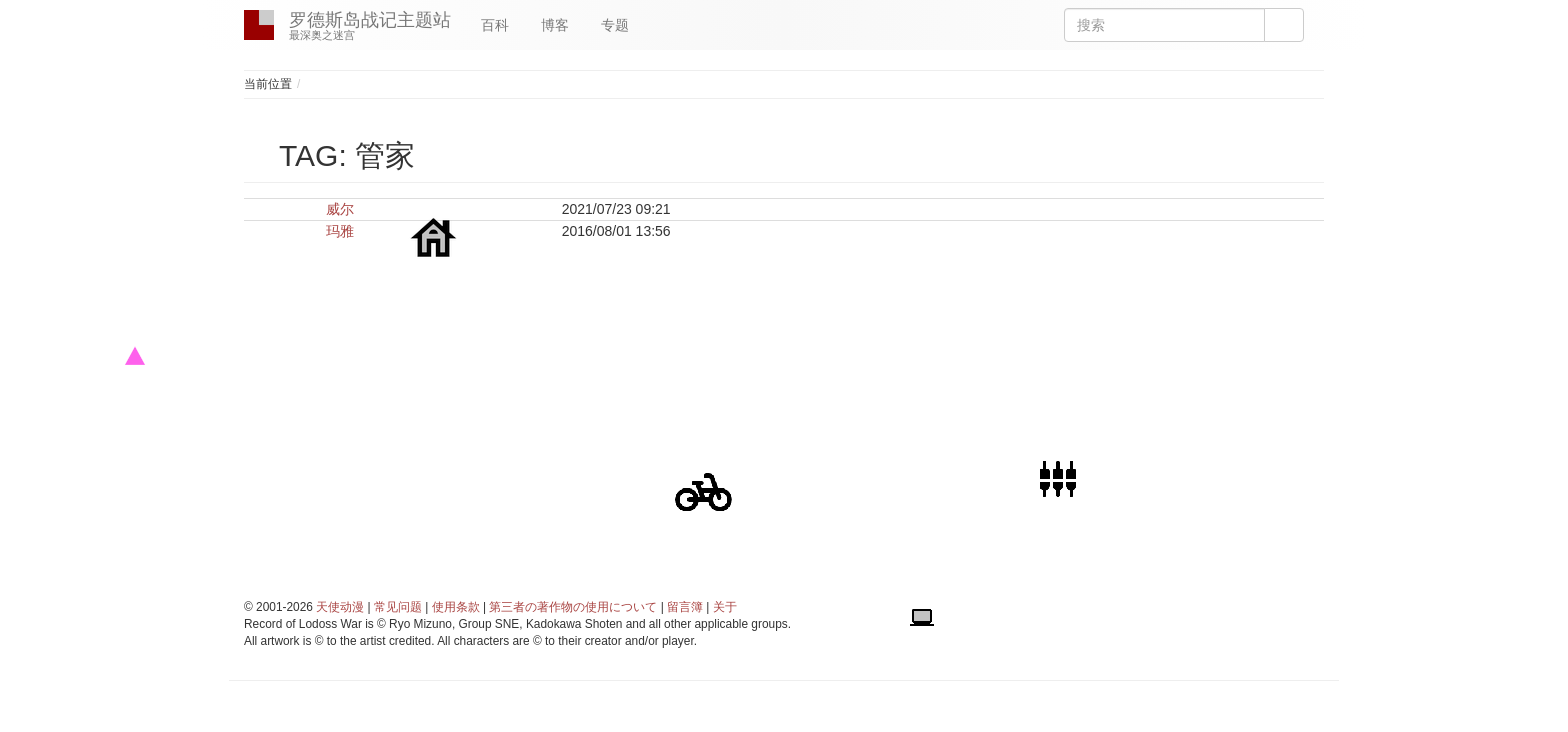 Image resolution: width=1568 pixels, height=732 pixels. What do you see at coordinates (135, 356) in the screenshot?
I see `indicates a warning or alert status` at bounding box center [135, 356].